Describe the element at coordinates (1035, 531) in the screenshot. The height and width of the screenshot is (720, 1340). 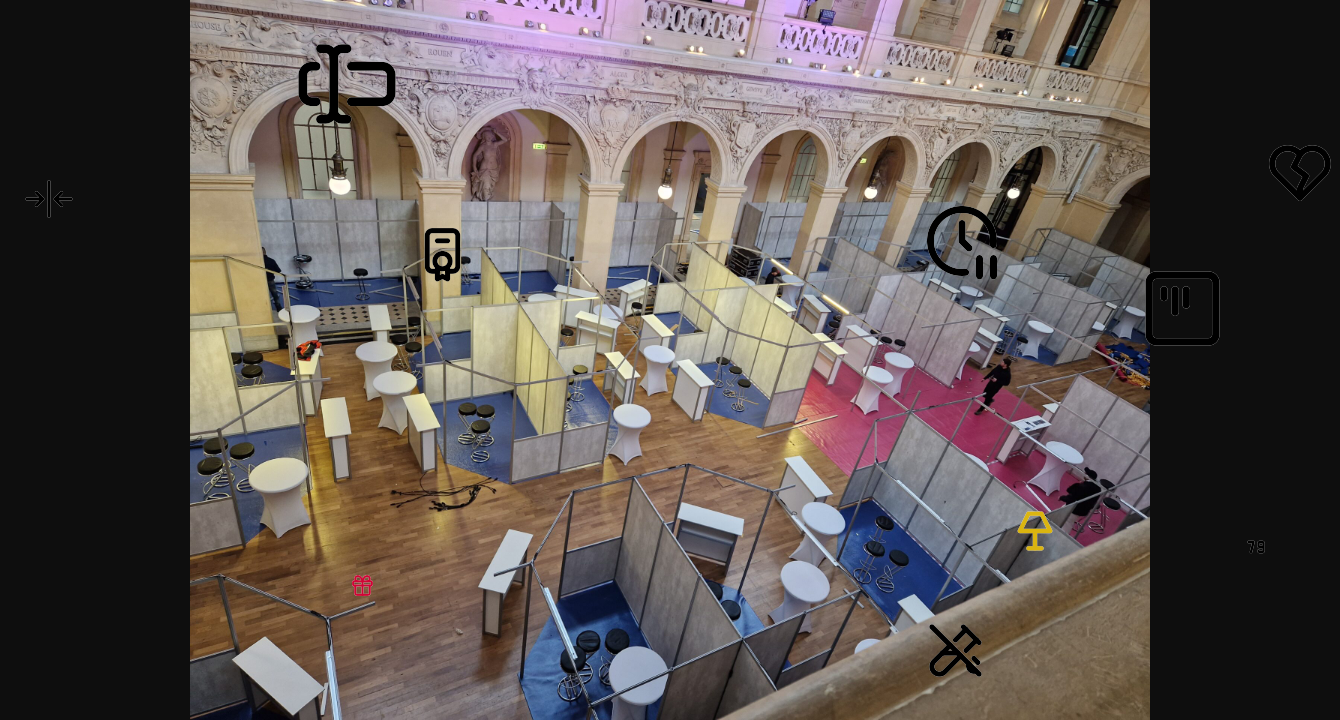
I see `toggle lamp or lighting on/off` at that location.